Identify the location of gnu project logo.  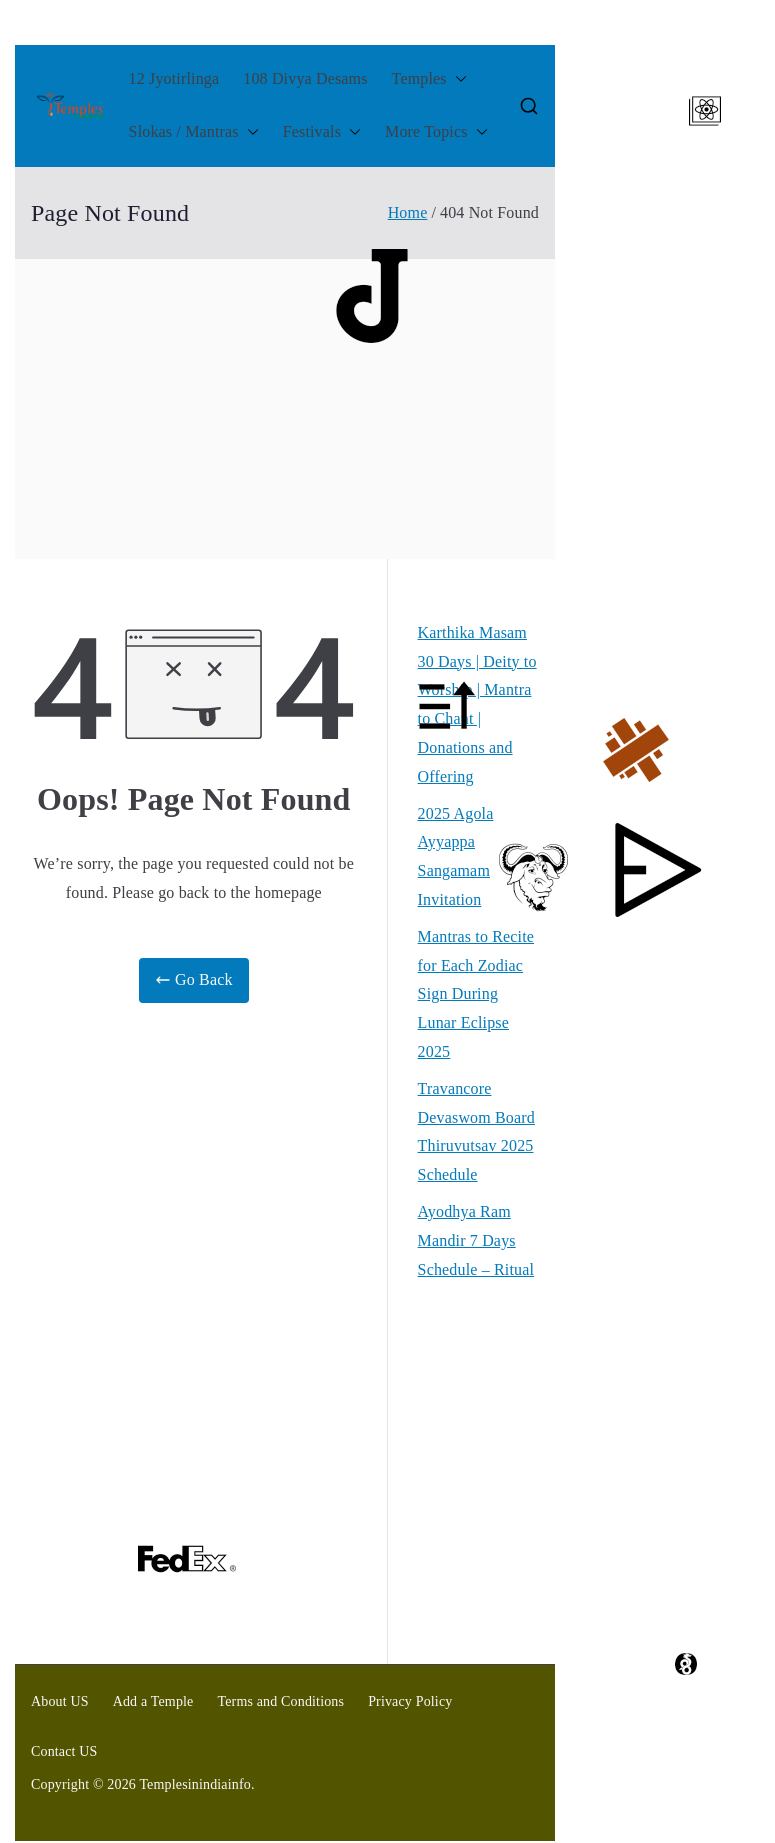
(533, 877).